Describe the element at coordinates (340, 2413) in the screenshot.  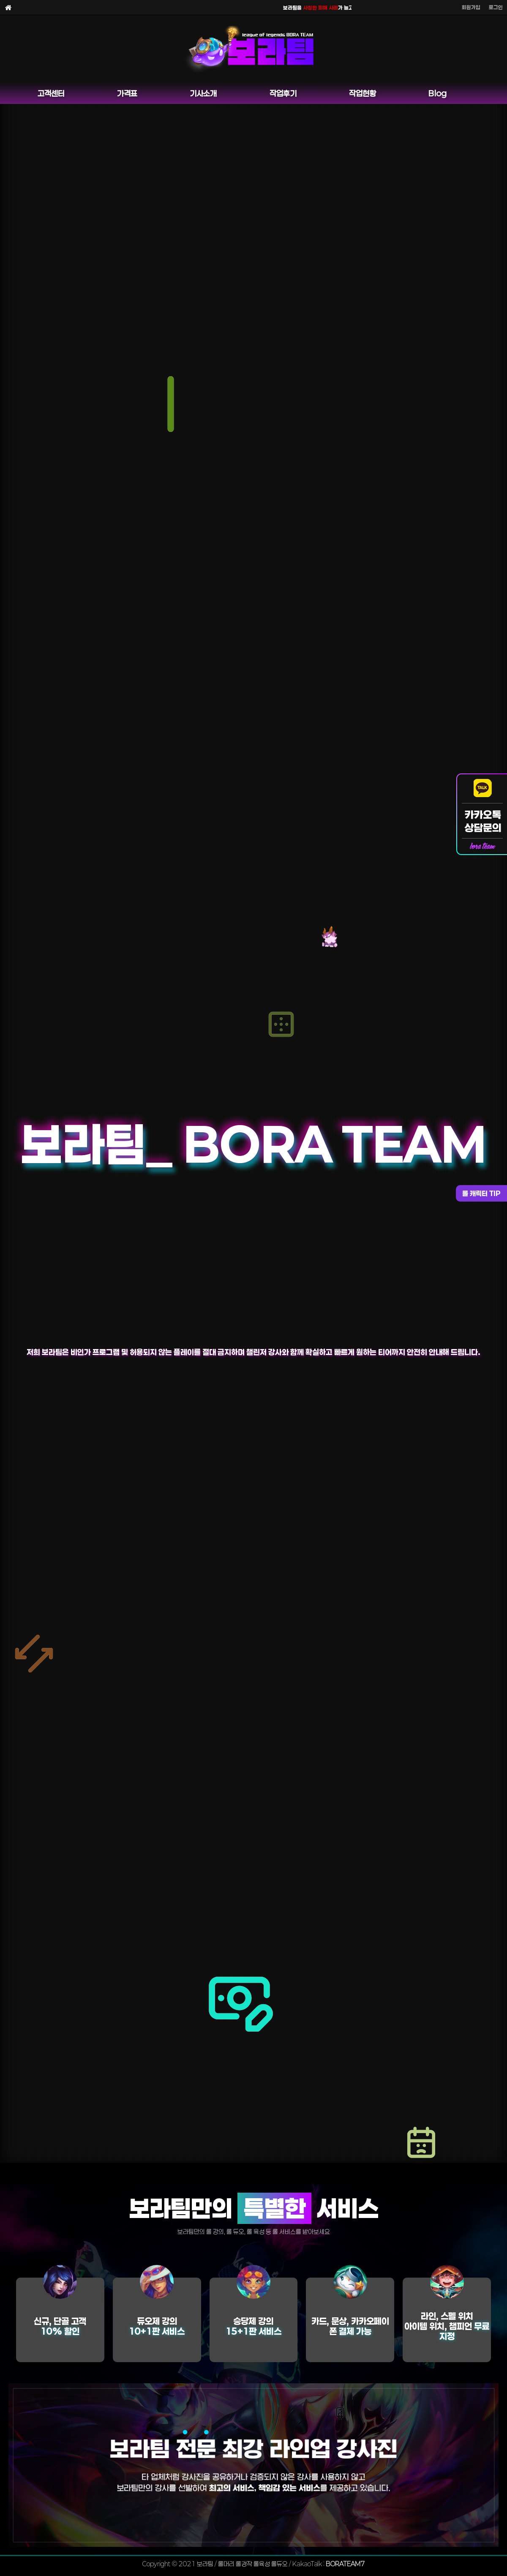
I see `view certificate or credential details` at that location.